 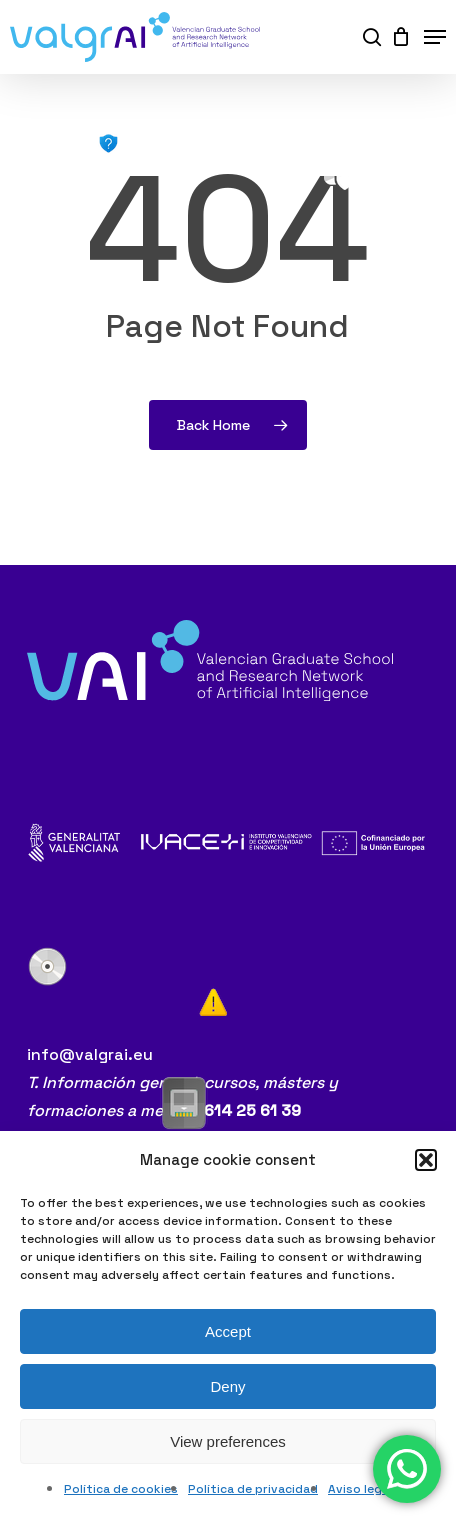 I want to click on file is syncing to OneDrive cloud storage, so click(x=338, y=175).